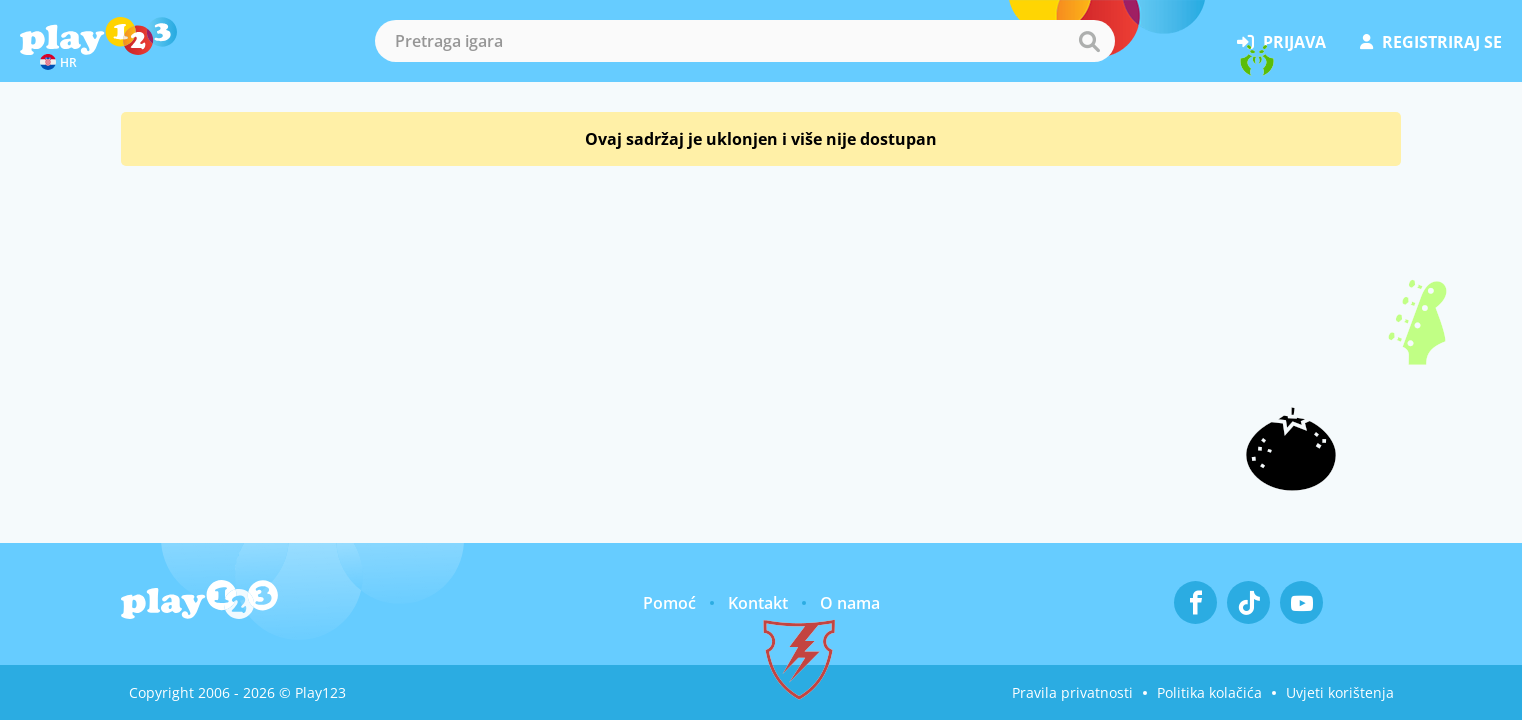  I want to click on insect or creature type indicator in a game interface, so click(1257, 60).